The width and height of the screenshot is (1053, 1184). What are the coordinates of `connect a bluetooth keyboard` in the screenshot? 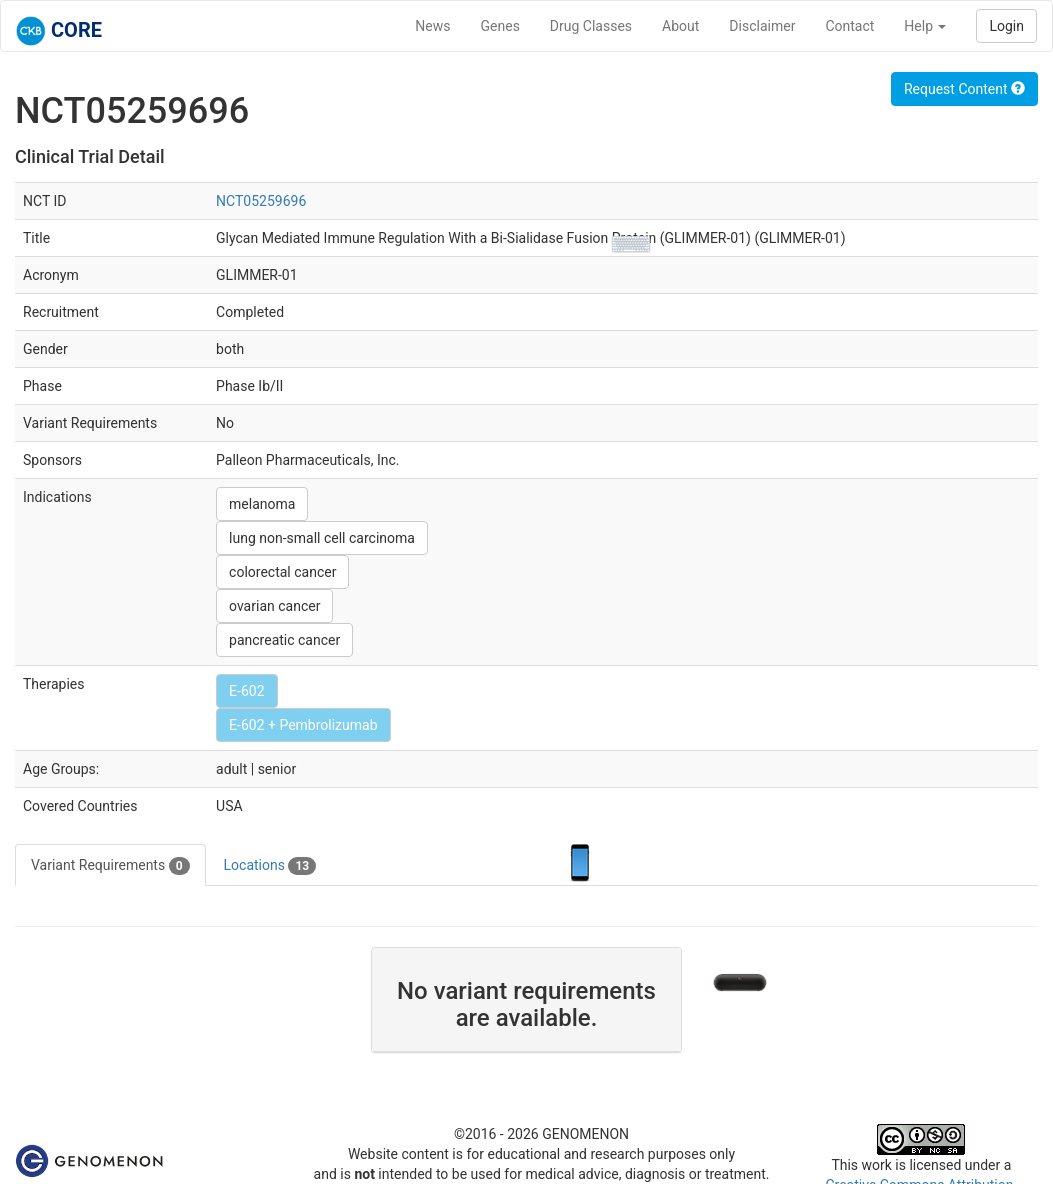 It's located at (631, 244).